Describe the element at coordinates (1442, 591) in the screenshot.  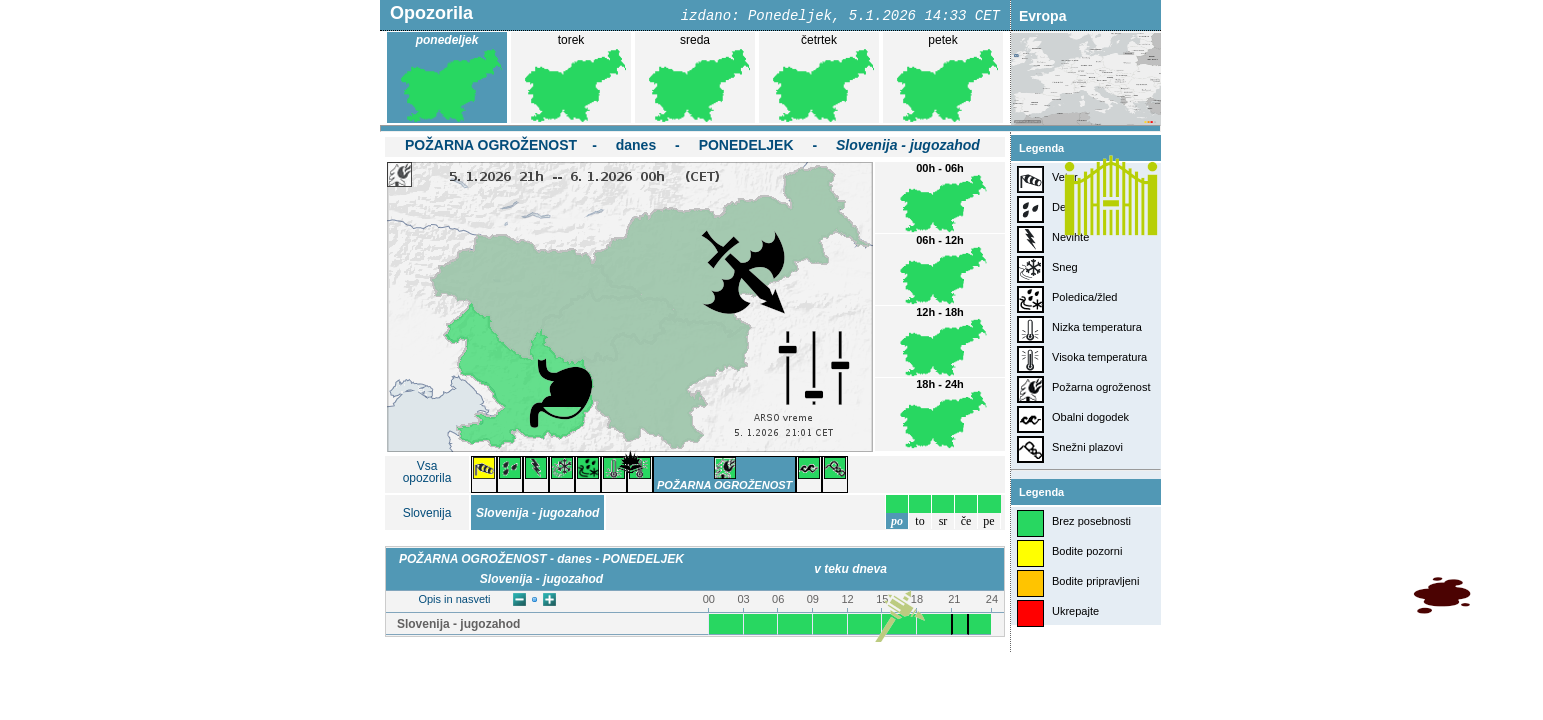
I see `indicates a spill or hazard in a game environment` at that location.